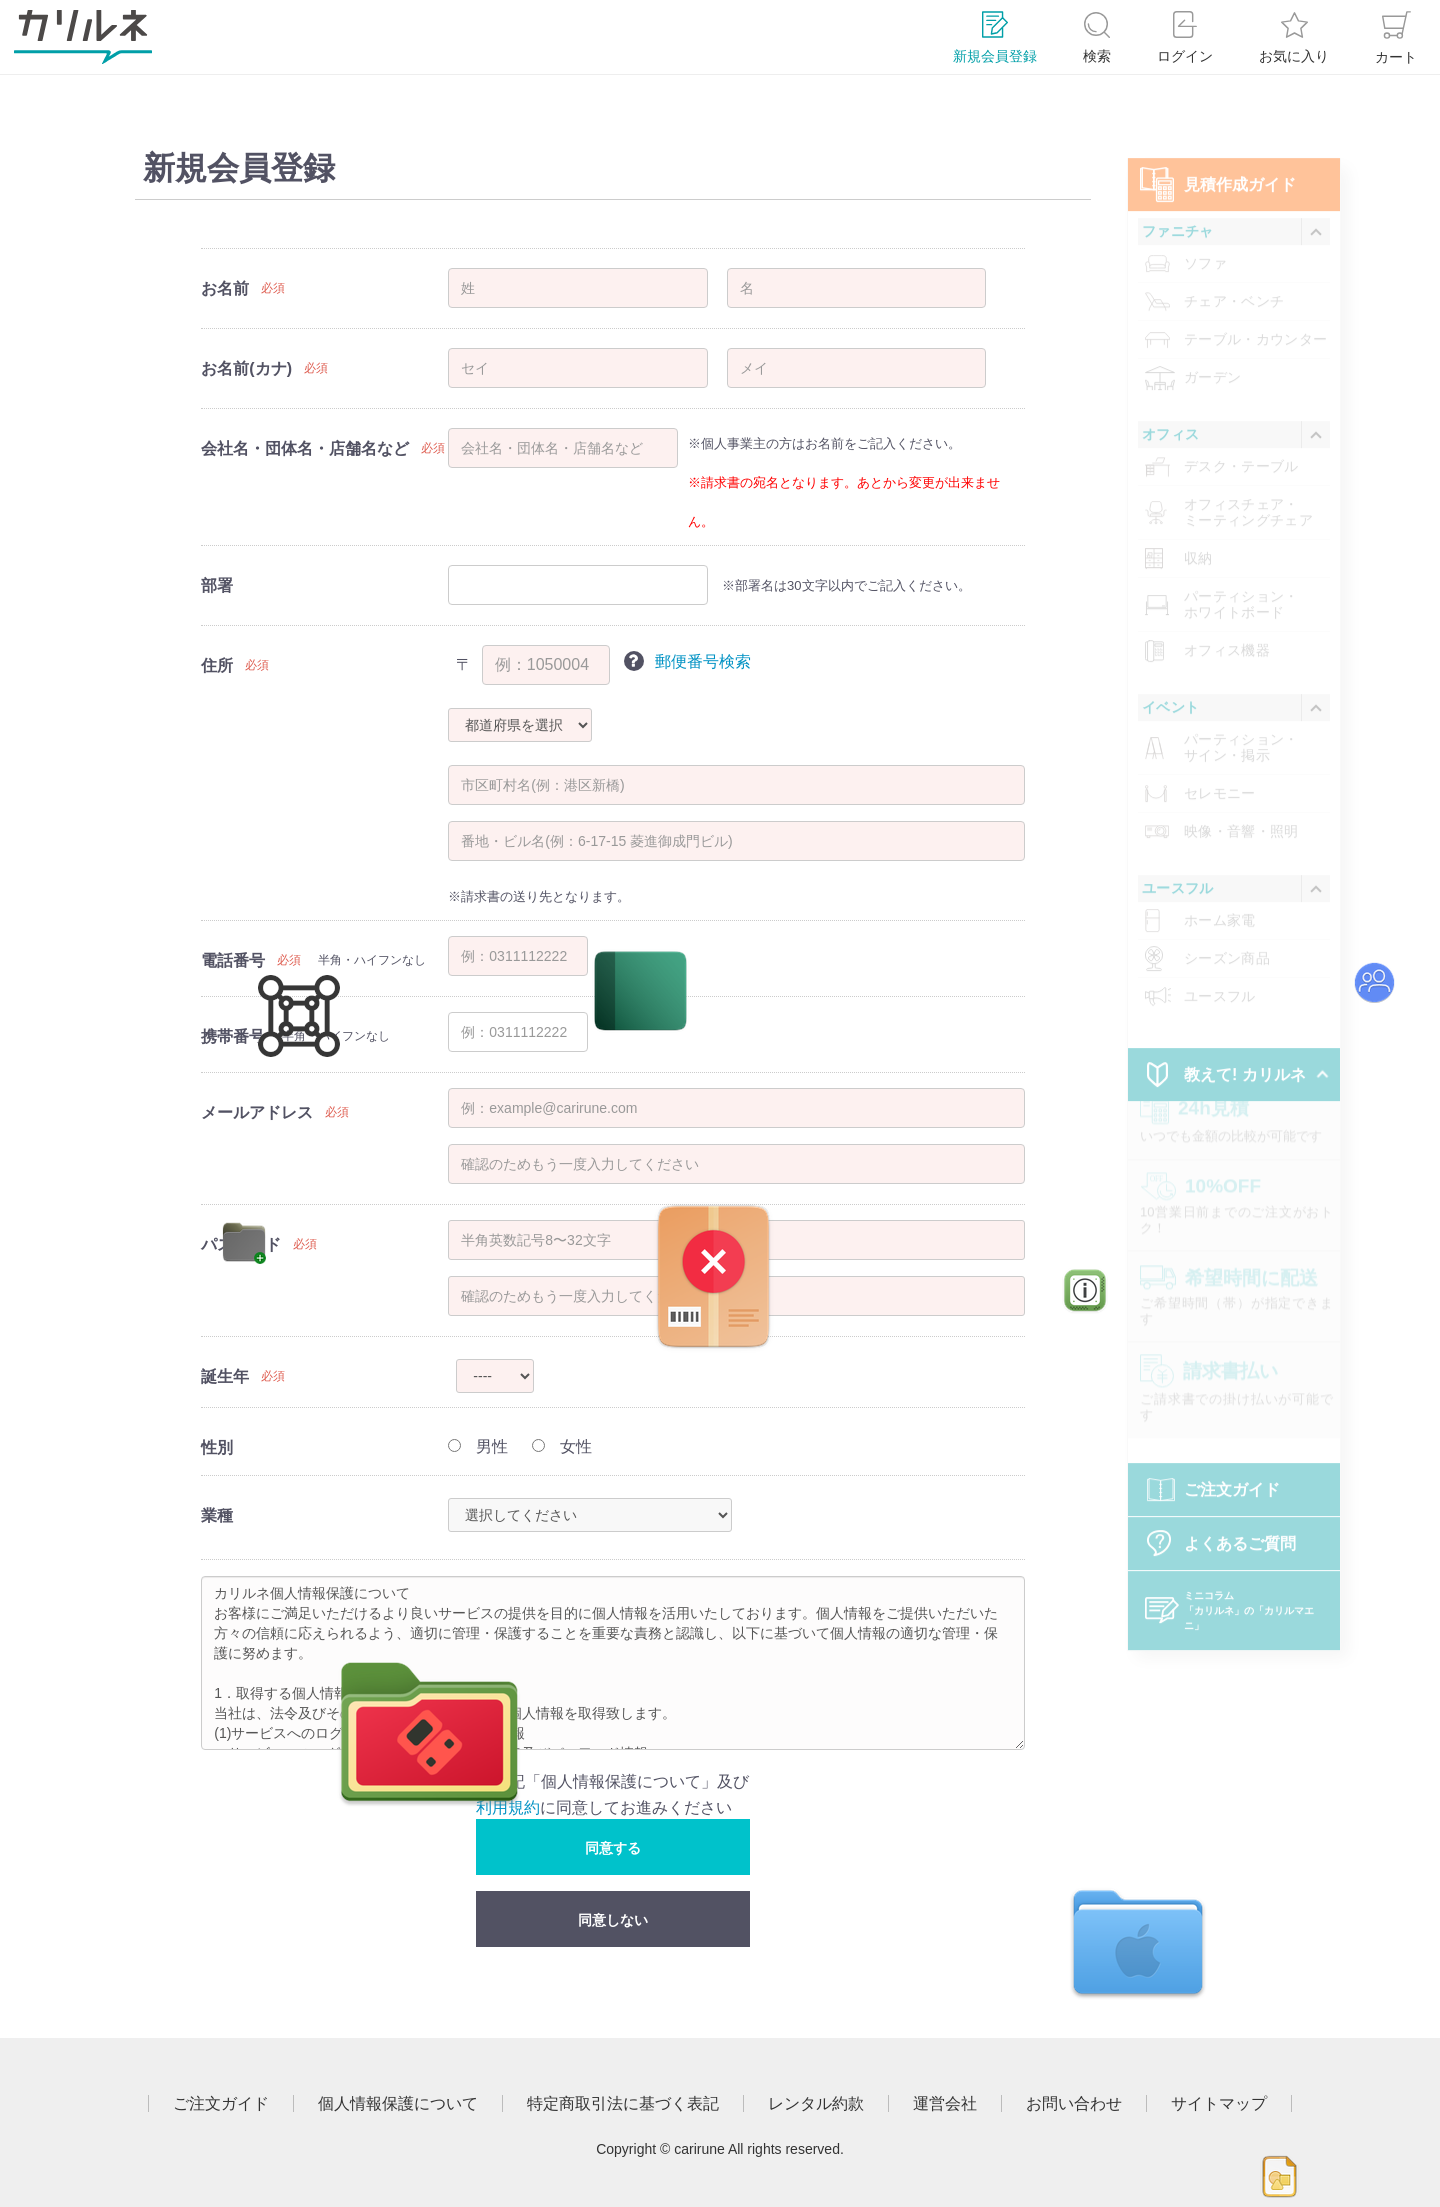  I want to click on switch to a different user account, so click(1374, 982).